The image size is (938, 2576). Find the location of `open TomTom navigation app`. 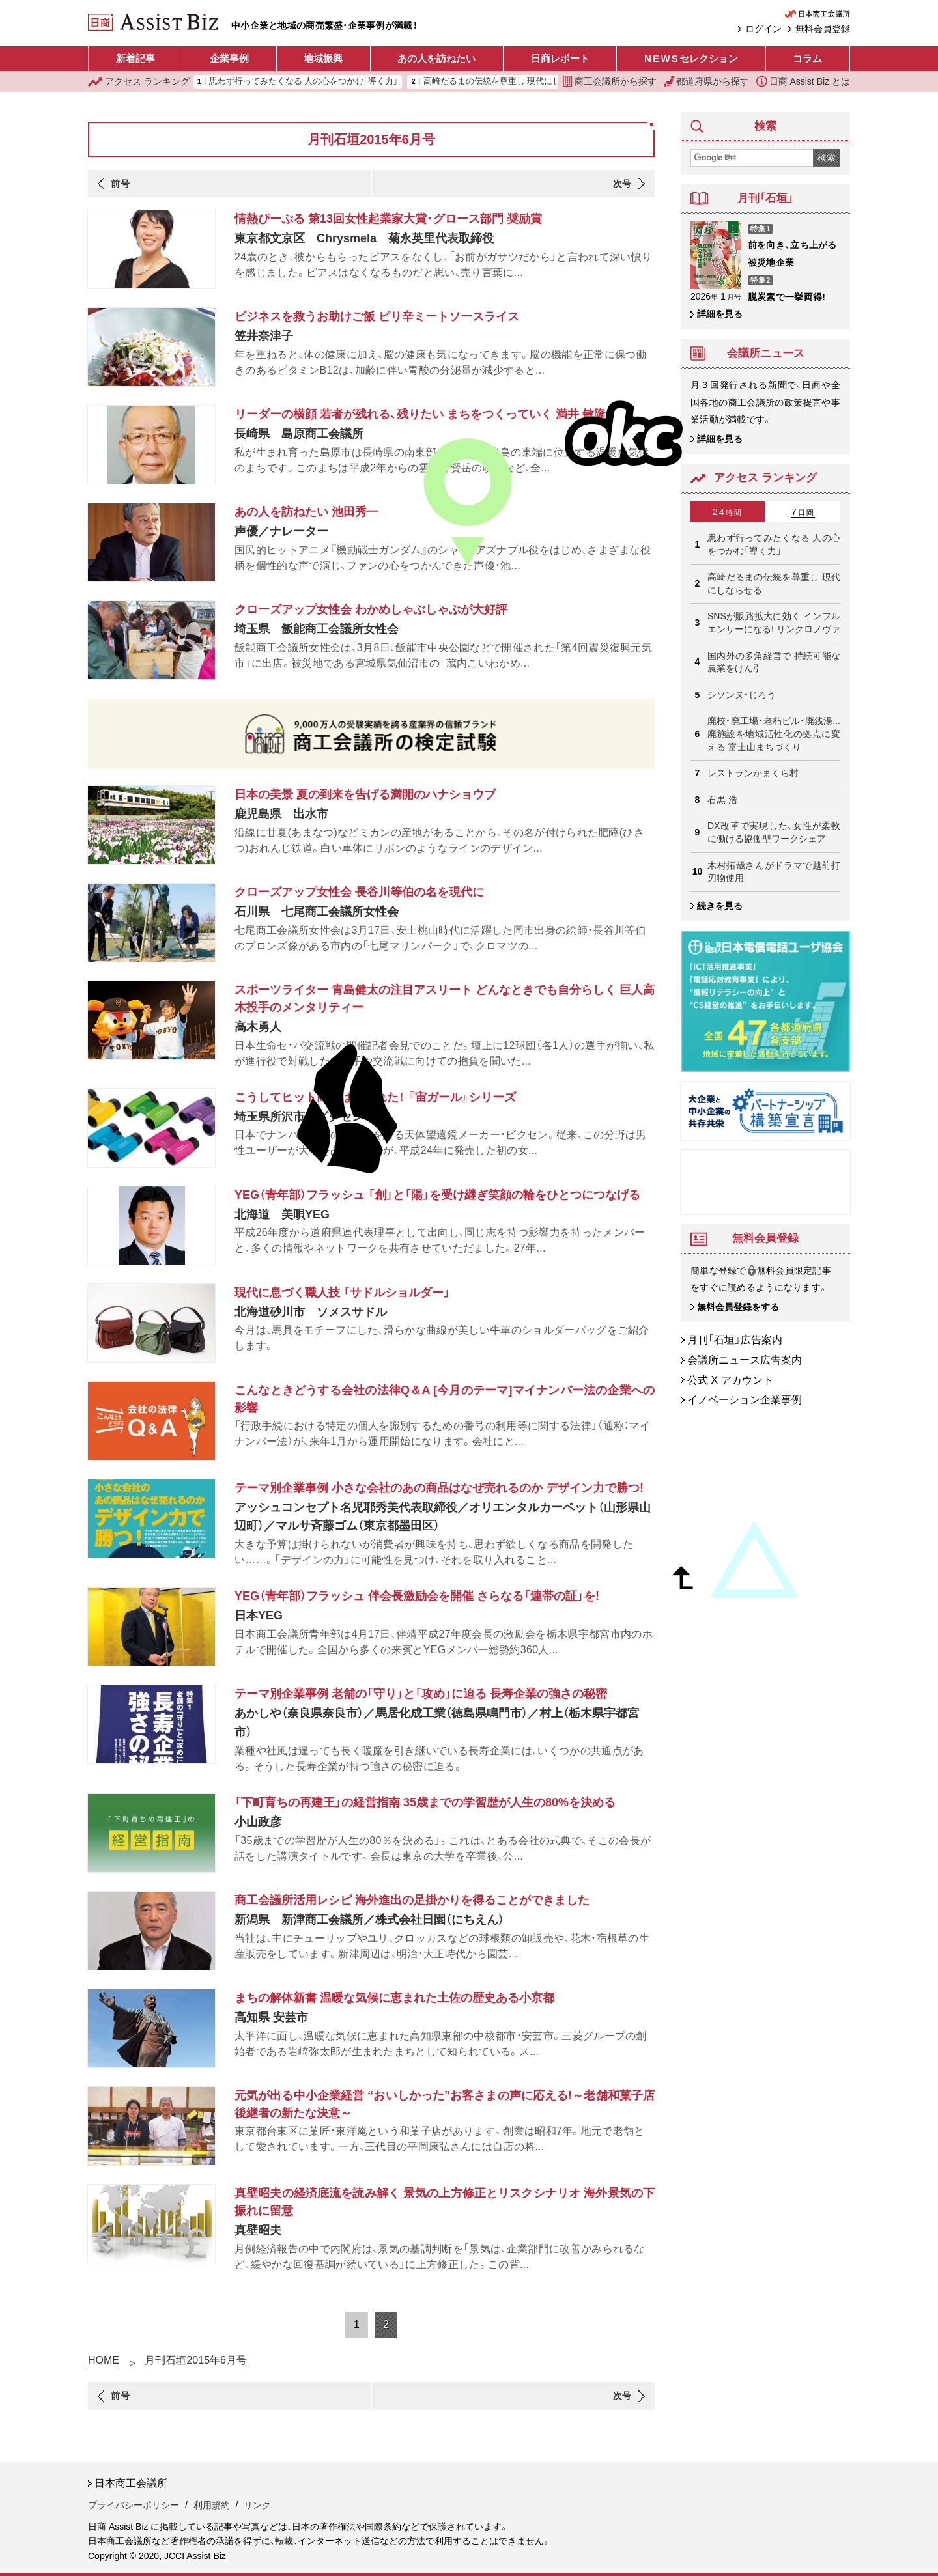

open TomTom navigation app is located at coordinates (468, 502).